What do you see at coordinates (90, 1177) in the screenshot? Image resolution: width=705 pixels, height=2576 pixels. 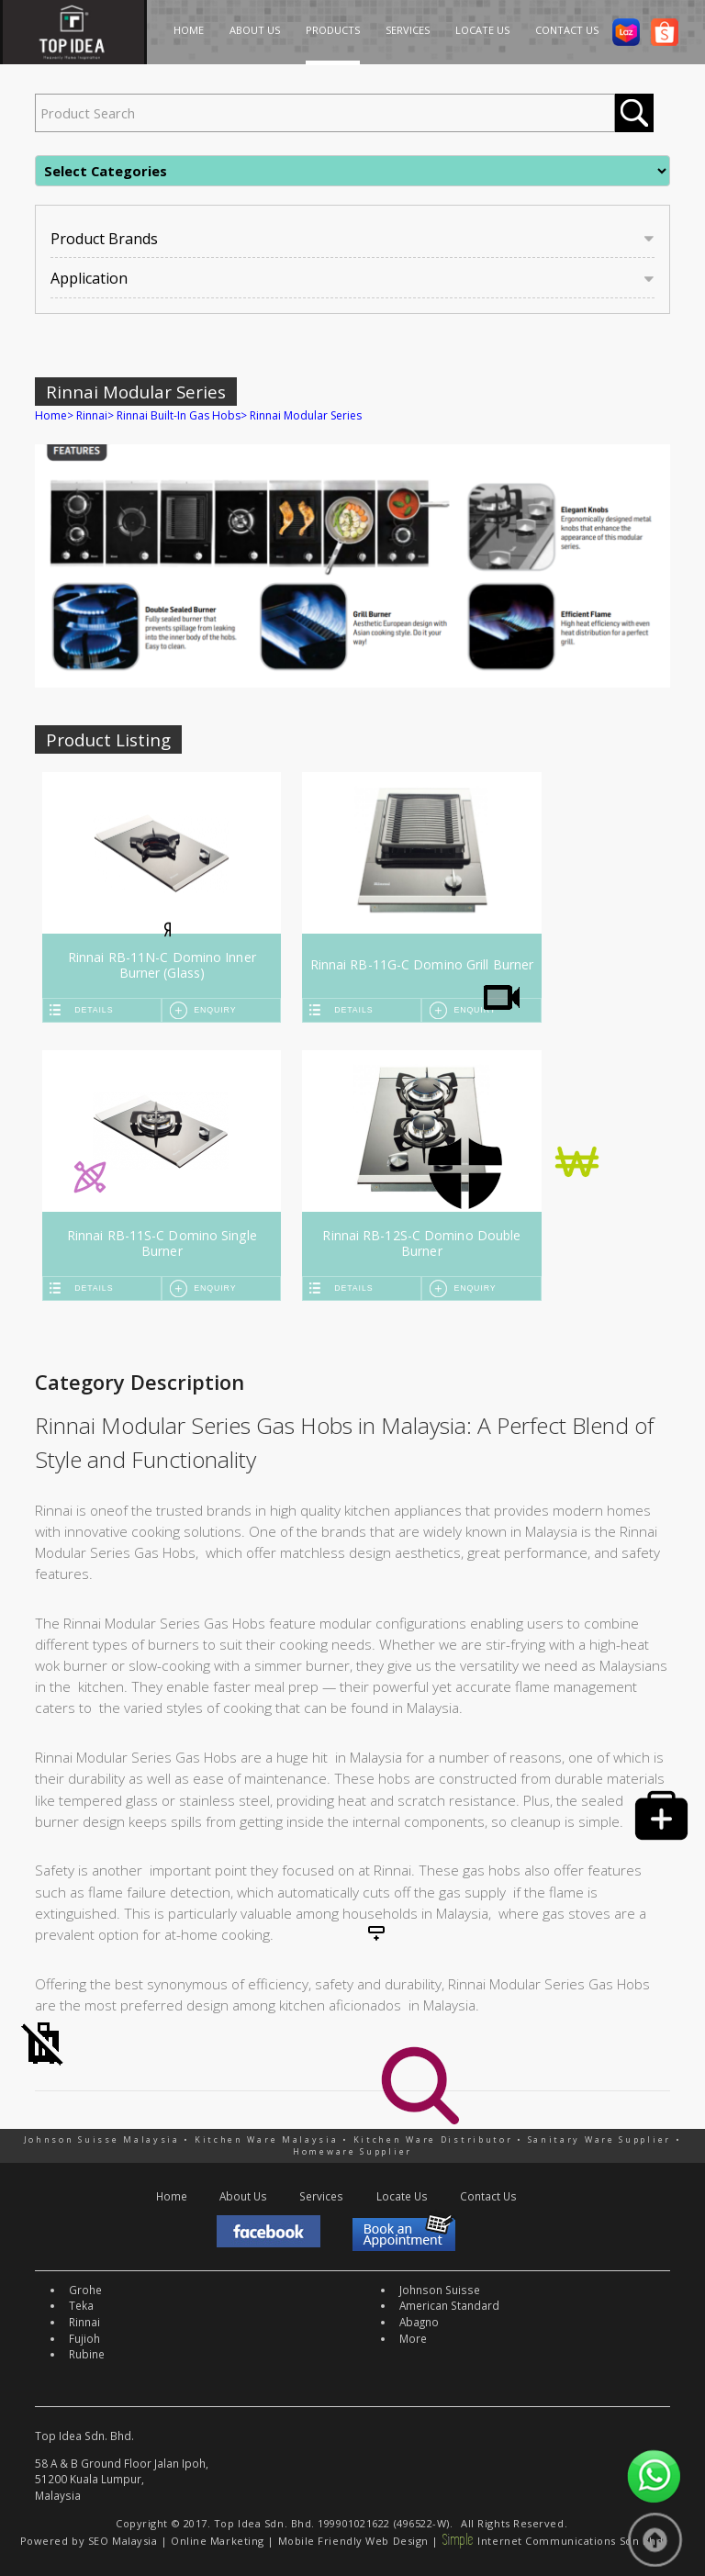 I see `kayak or canoe activity option` at bounding box center [90, 1177].